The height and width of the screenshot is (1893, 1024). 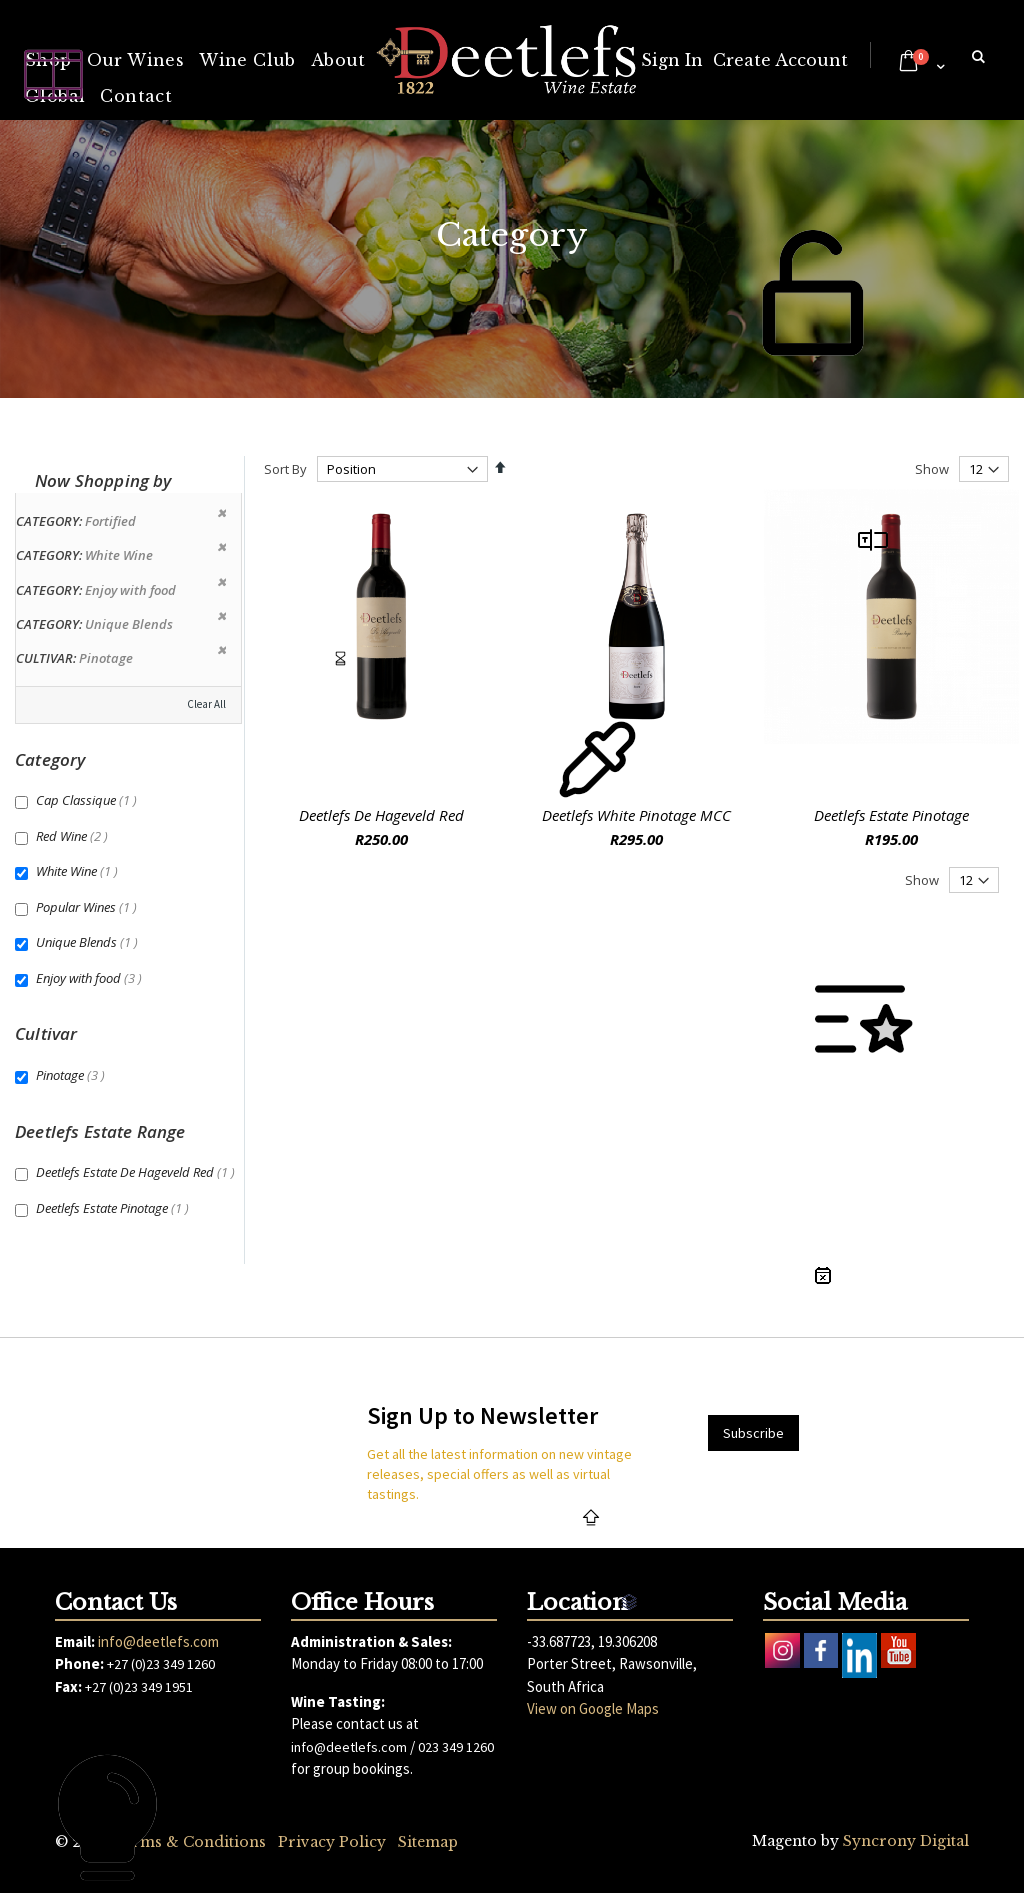 I want to click on indicates a cancelled or unavailable event, so click(x=823, y=1276).